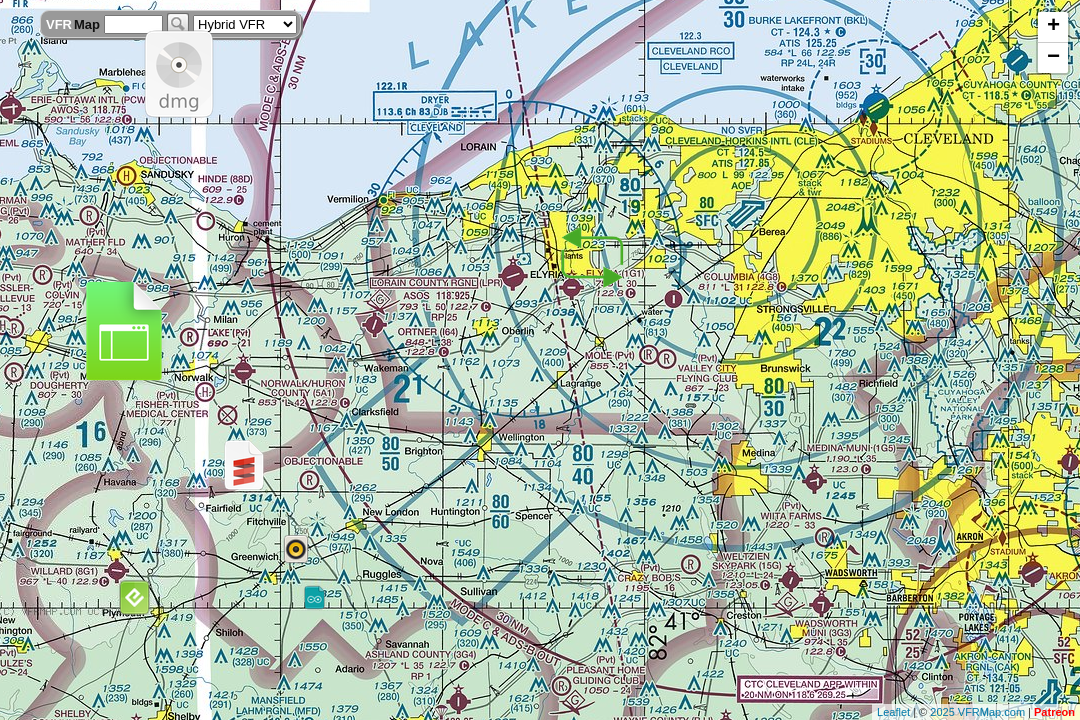 Image resolution: width=1080 pixels, height=720 pixels. Describe the element at coordinates (593, 257) in the screenshot. I see `sync or refresh mail inbox` at that location.